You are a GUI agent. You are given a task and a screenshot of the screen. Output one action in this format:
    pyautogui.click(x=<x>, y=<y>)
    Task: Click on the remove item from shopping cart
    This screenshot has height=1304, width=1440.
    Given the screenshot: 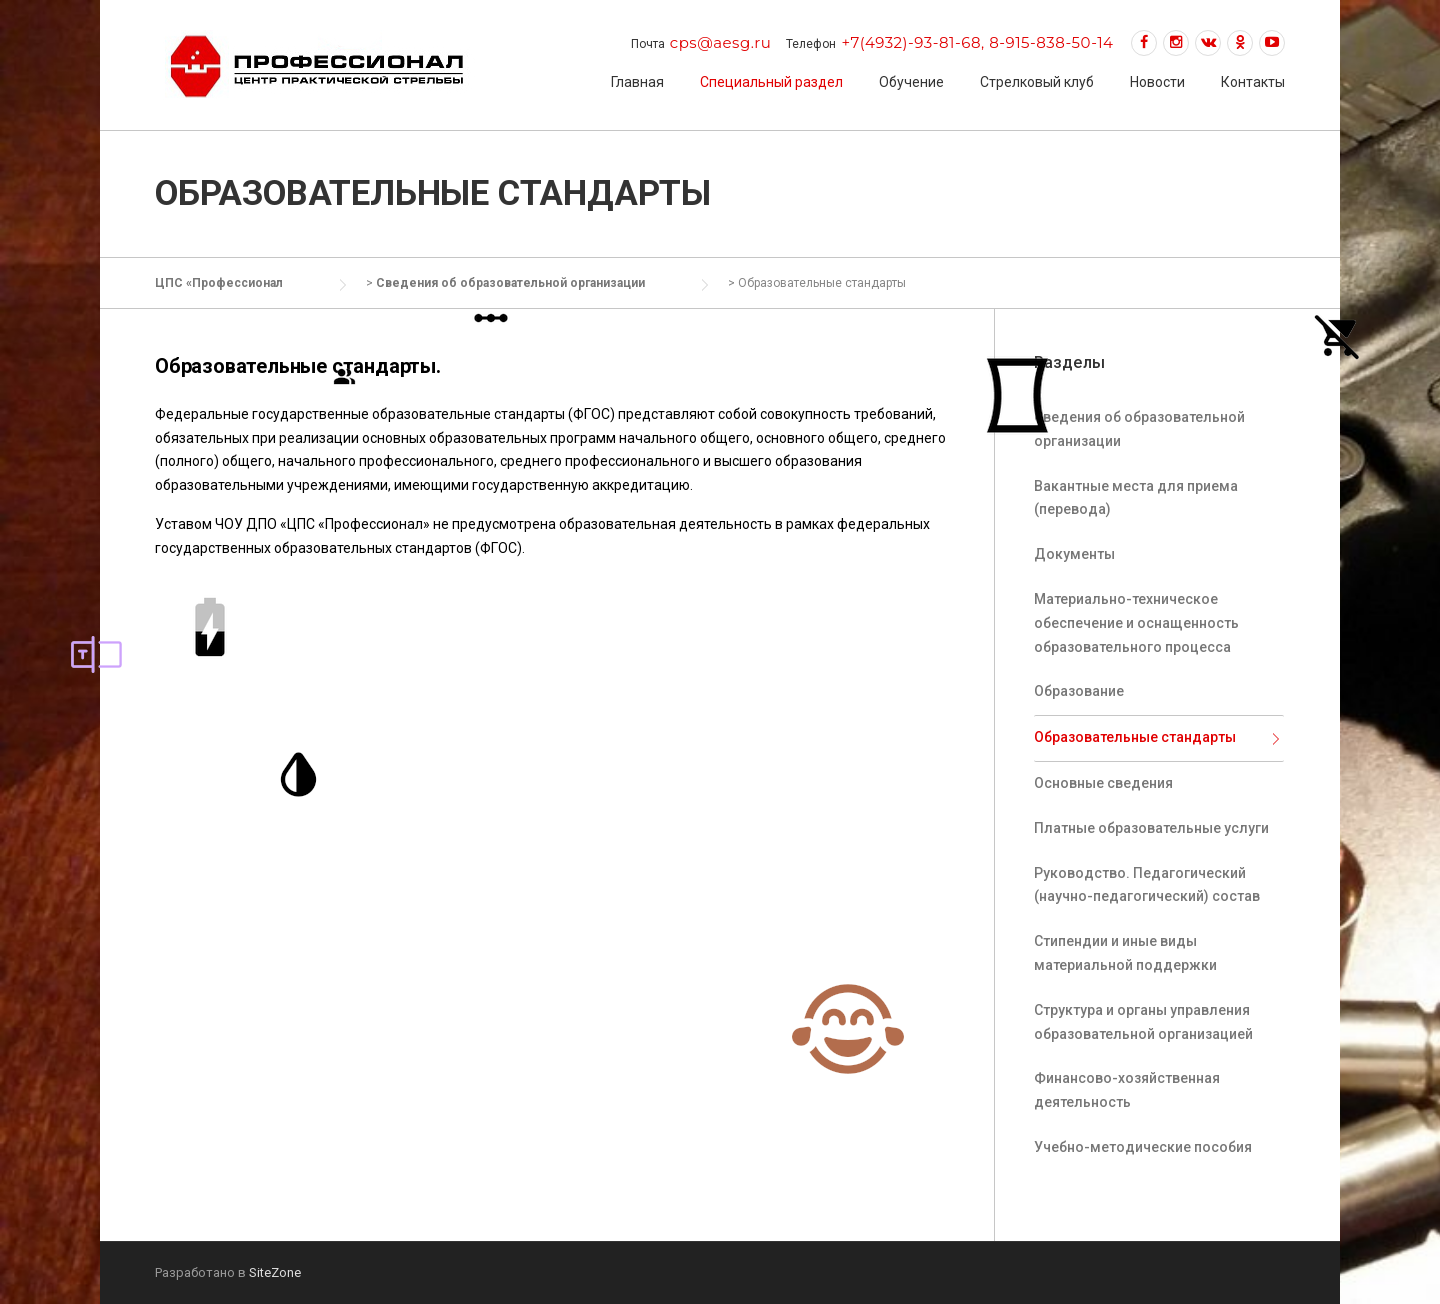 What is the action you would take?
    pyautogui.click(x=1338, y=336)
    